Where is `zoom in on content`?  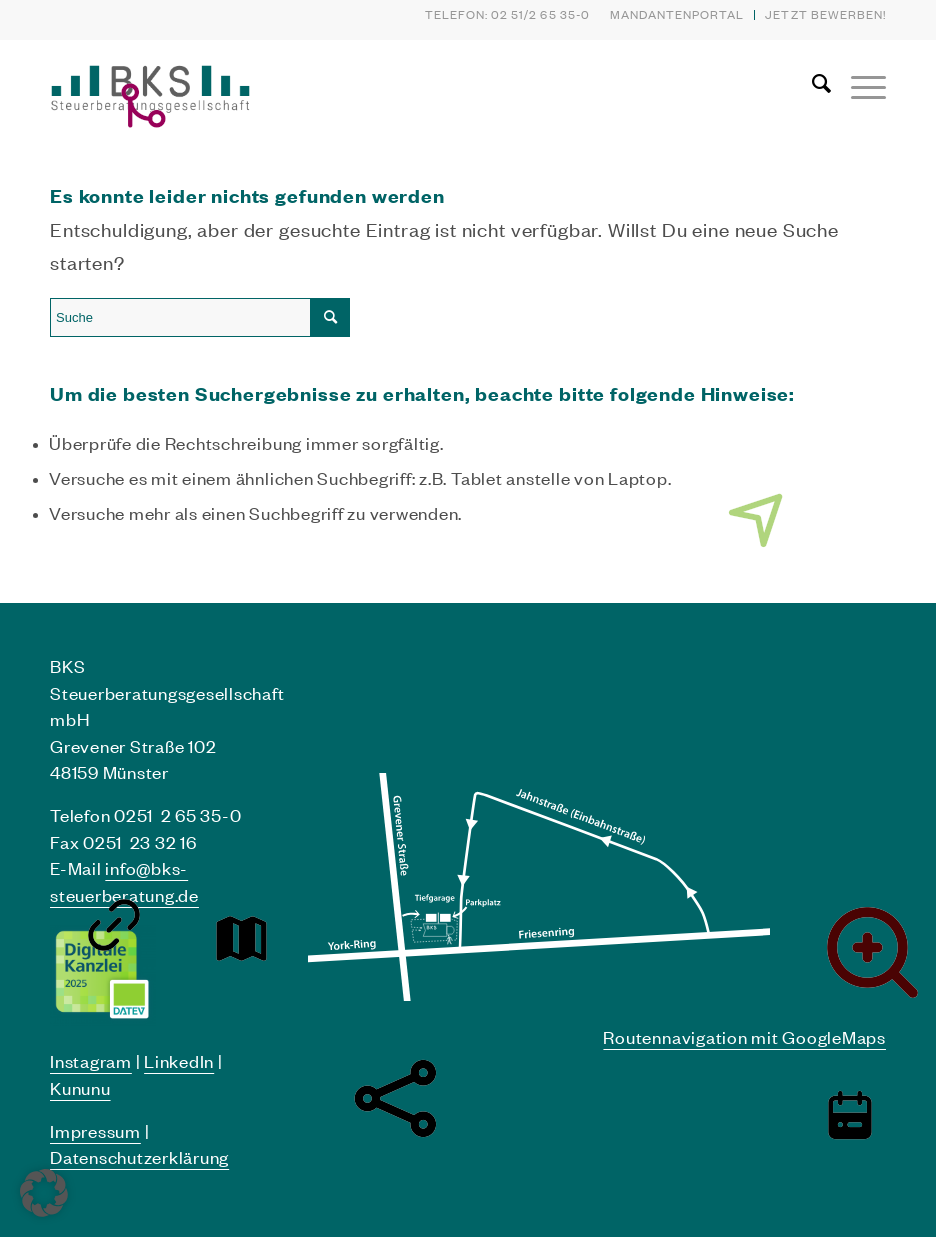 zoom in on content is located at coordinates (872, 952).